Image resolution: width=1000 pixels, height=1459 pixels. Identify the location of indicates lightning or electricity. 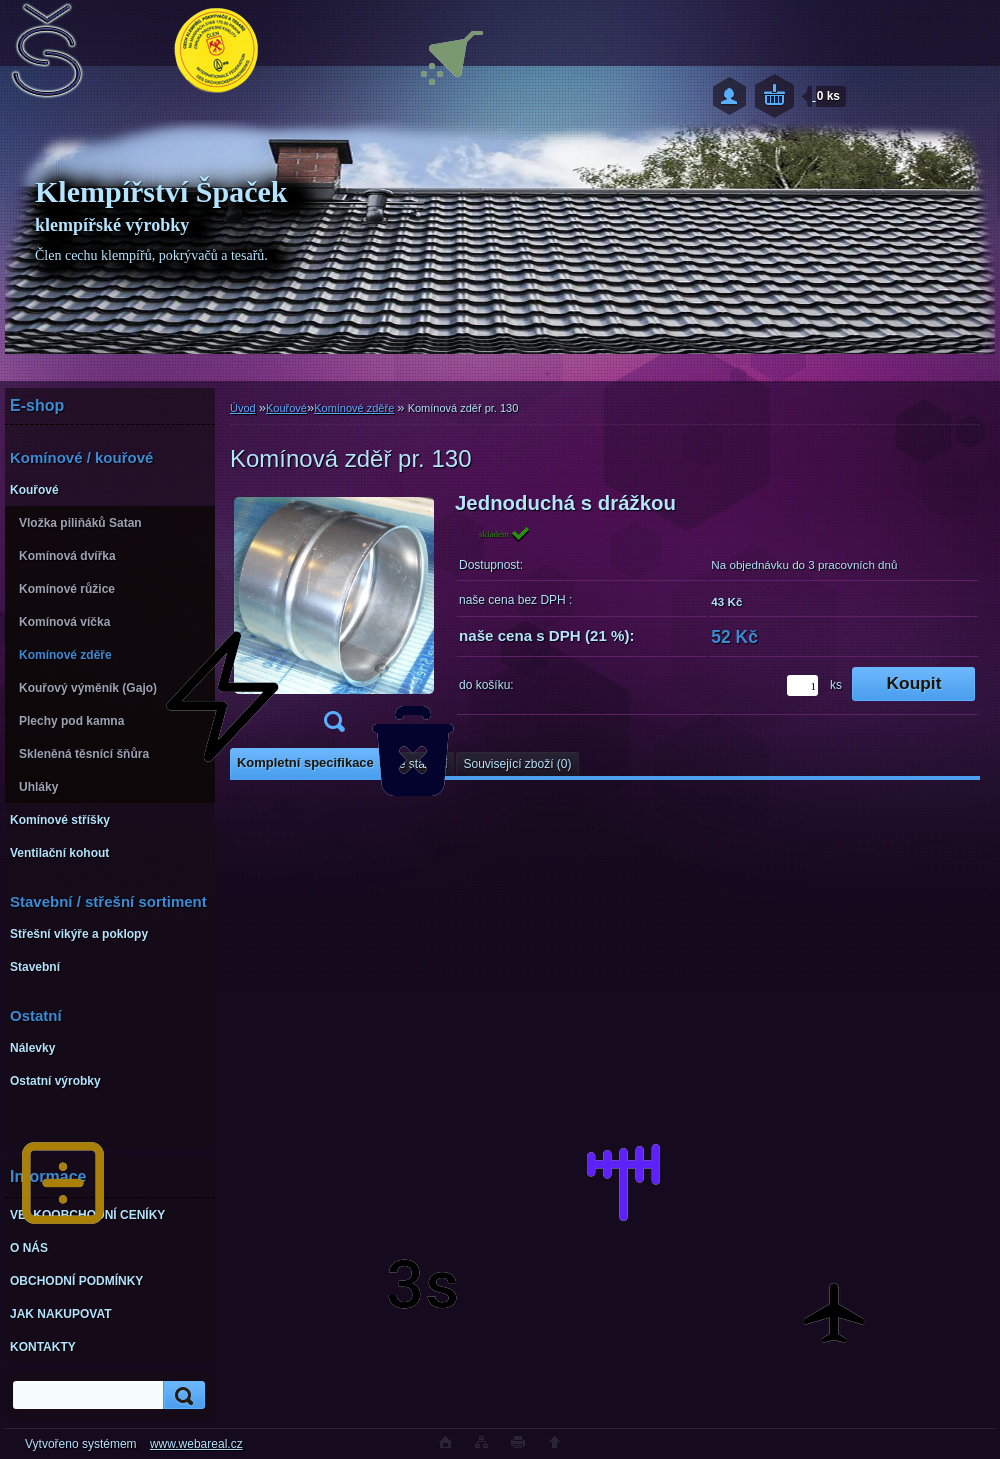
(222, 696).